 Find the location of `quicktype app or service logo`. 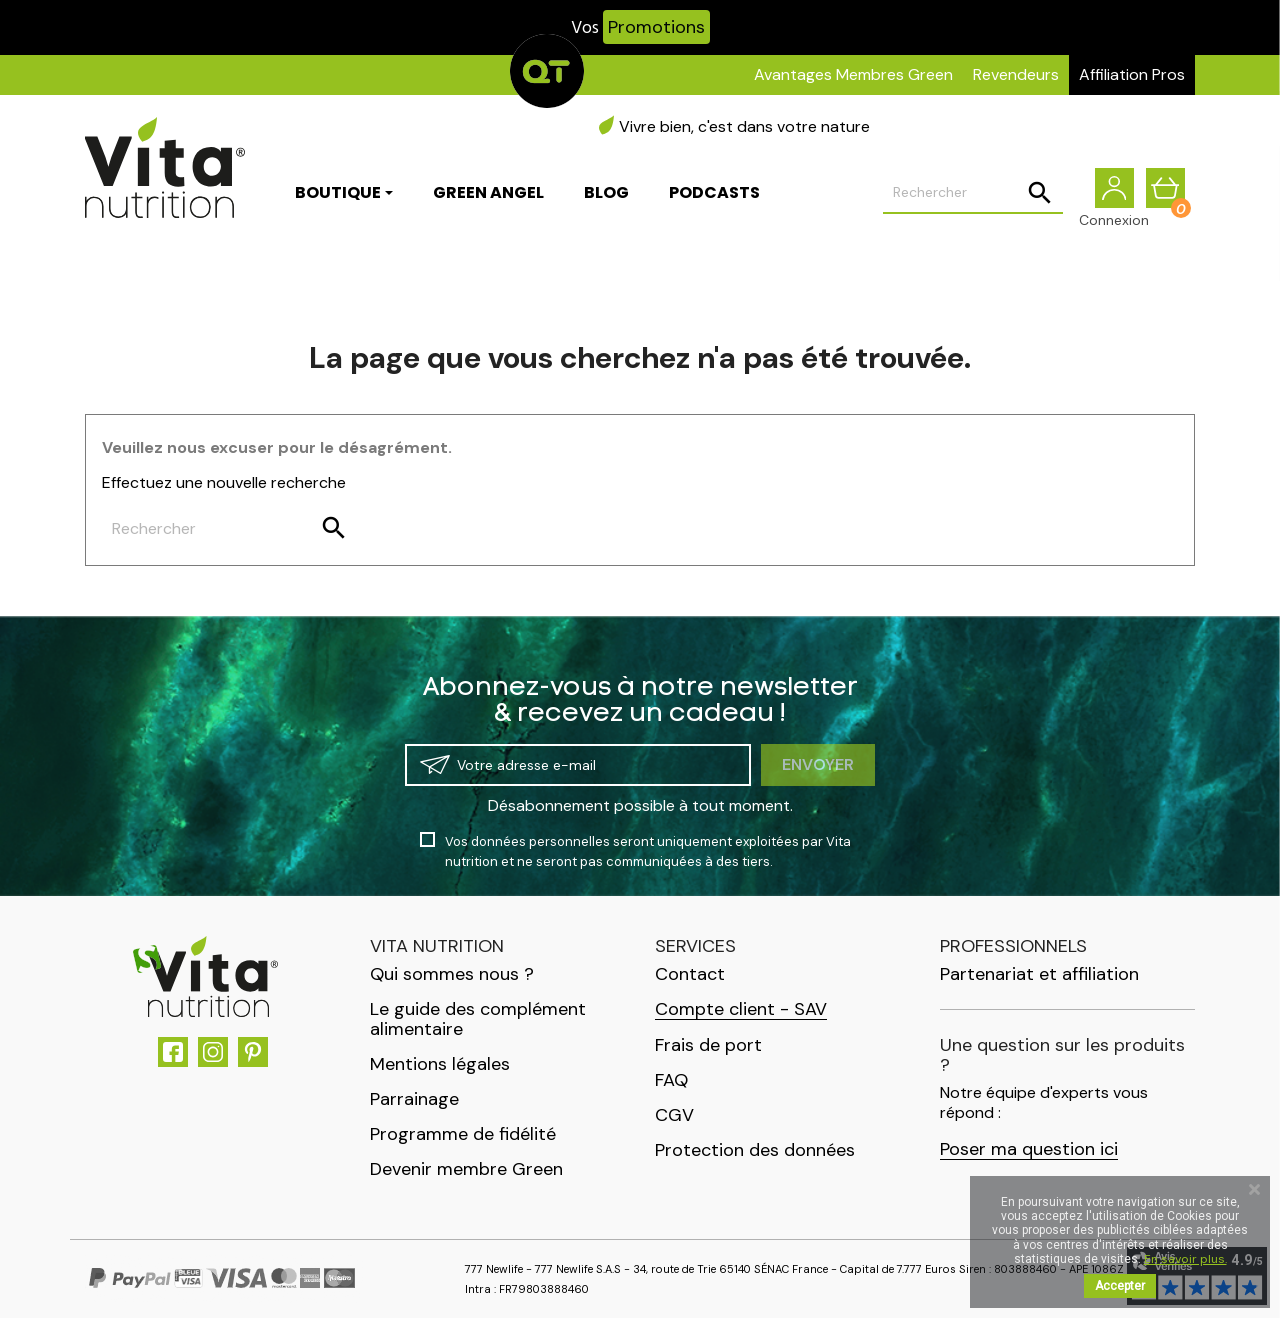

quicktype app or service logo is located at coordinates (547, 71).